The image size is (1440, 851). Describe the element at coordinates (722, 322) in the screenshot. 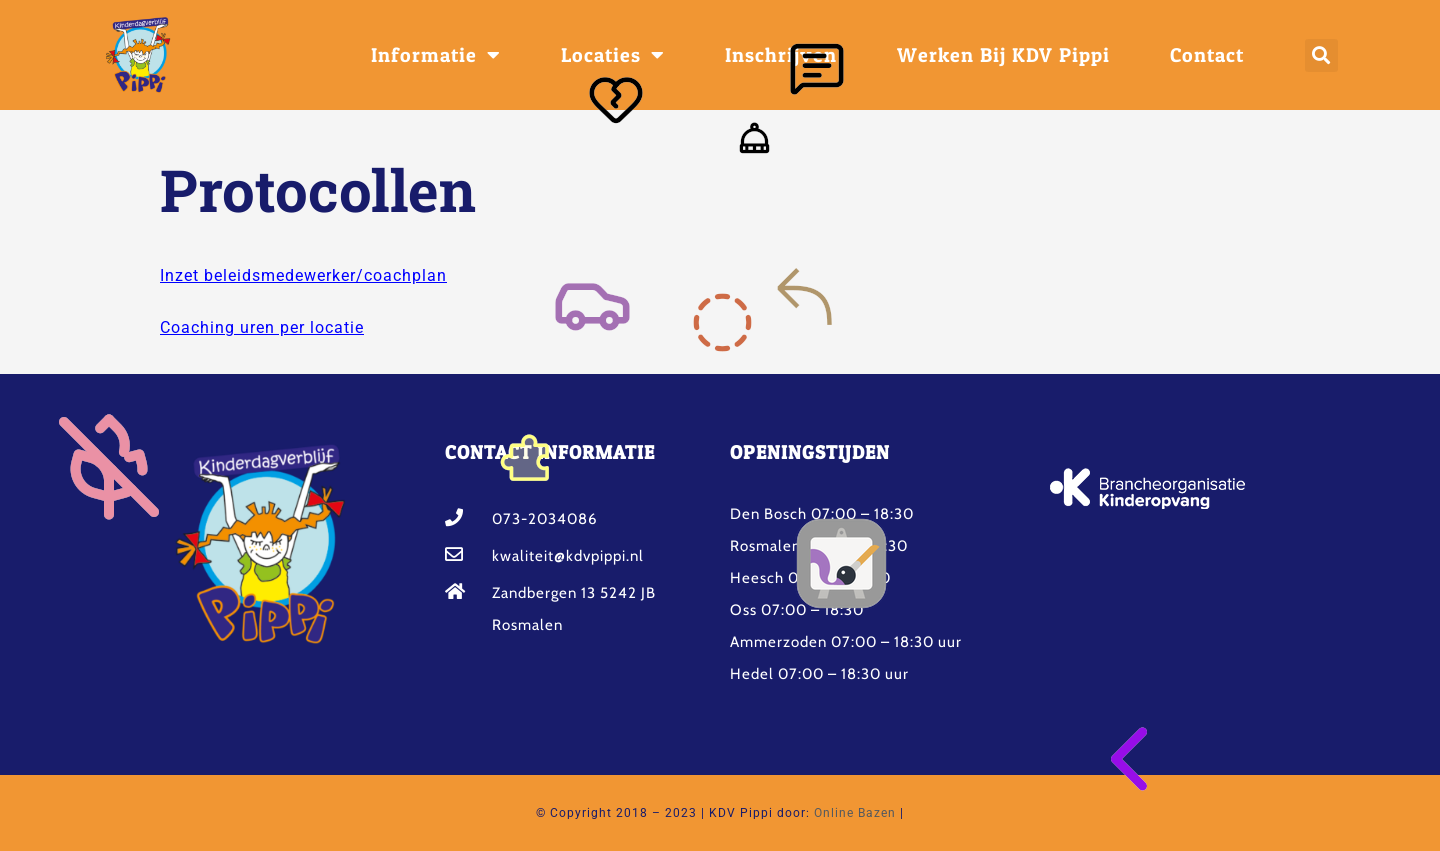

I see `indicates a pending or in-progress state` at that location.